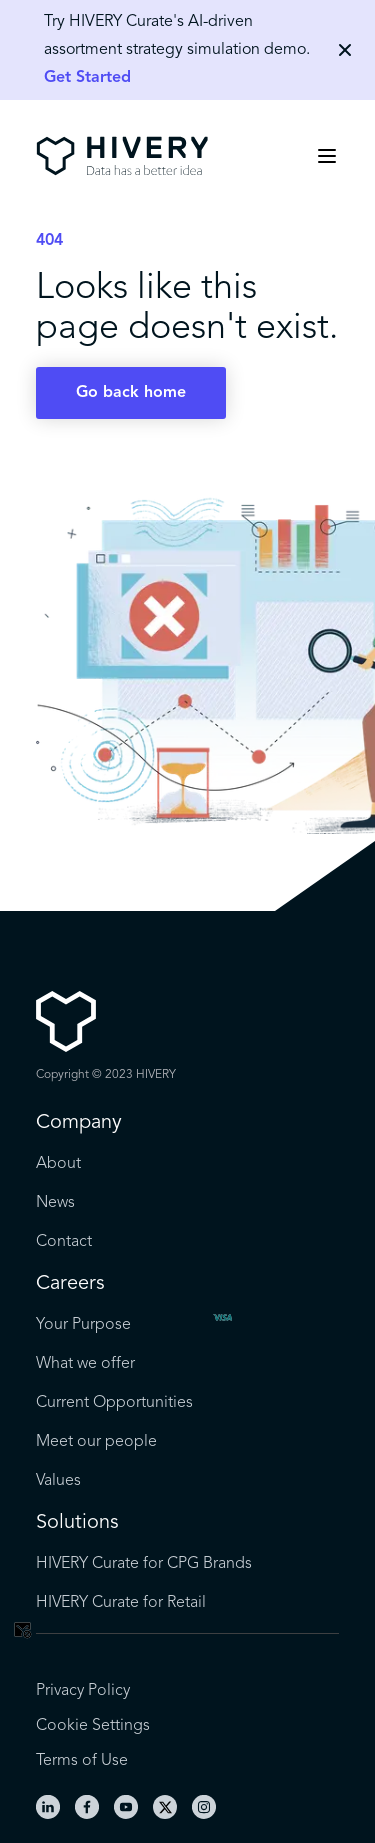 This screenshot has width=375, height=1843. Describe the element at coordinates (22, 1629) in the screenshot. I see `blocked or spam email indicator` at that location.